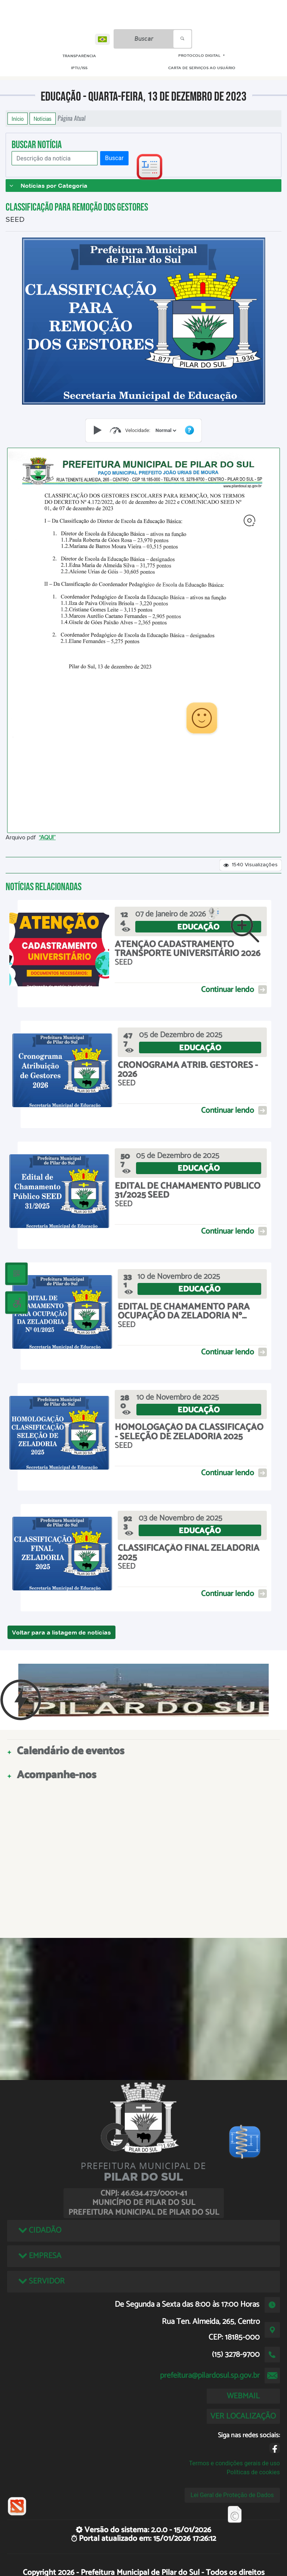 The image size is (287, 2576). I want to click on zoom in or increase magnification, so click(245, 928).